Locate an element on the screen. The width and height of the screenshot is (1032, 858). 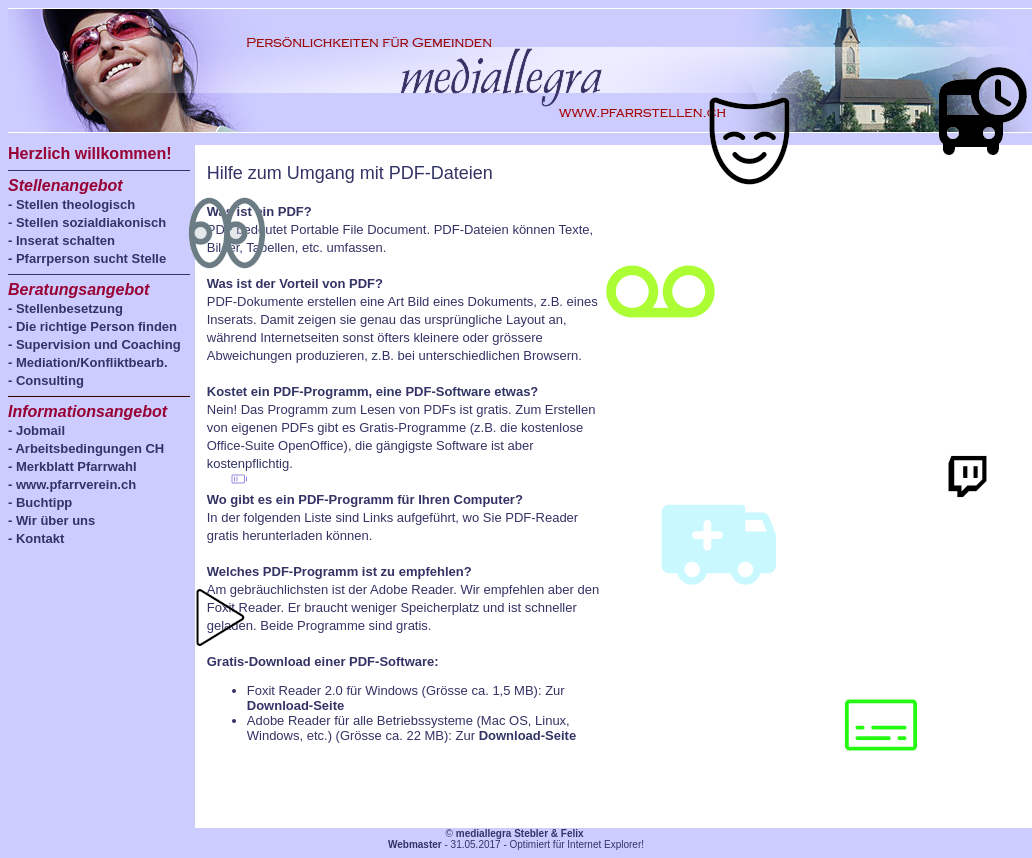
access voicemail messages is located at coordinates (660, 291).